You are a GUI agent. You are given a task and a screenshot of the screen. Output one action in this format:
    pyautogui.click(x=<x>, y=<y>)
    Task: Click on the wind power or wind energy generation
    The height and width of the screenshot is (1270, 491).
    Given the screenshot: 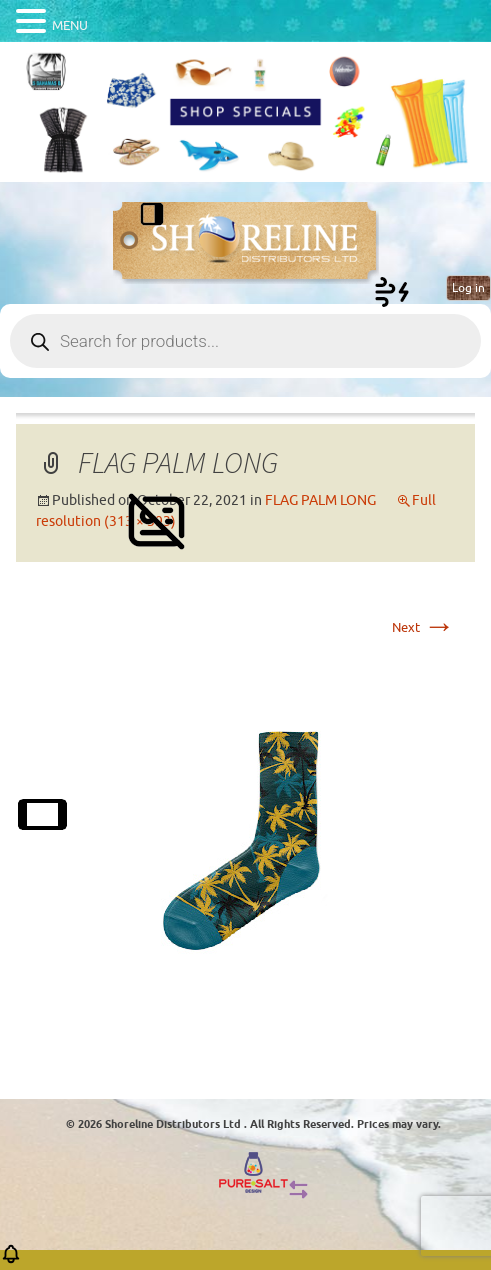 What is the action you would take?
    pyautogui.click(x=392, y=292)
    